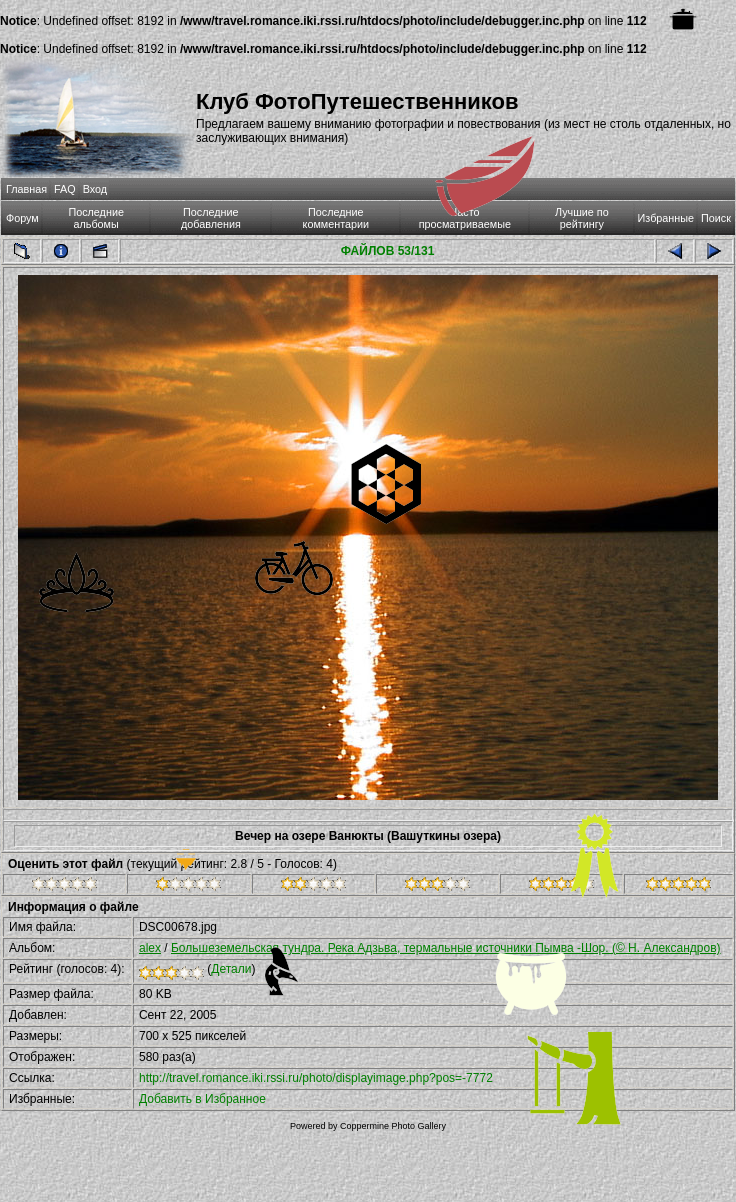 The height and width of the screenshot is (1202, 736). I want to click on indicates royalty or premium status, so click(76, 588).